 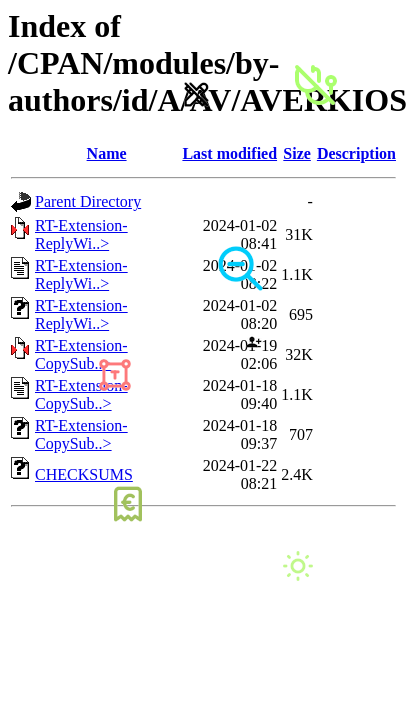 What do you see at coordinates (196, 94) in the screenshot?
I see `tools or settings unavailable` at bounding box center [196, 94].